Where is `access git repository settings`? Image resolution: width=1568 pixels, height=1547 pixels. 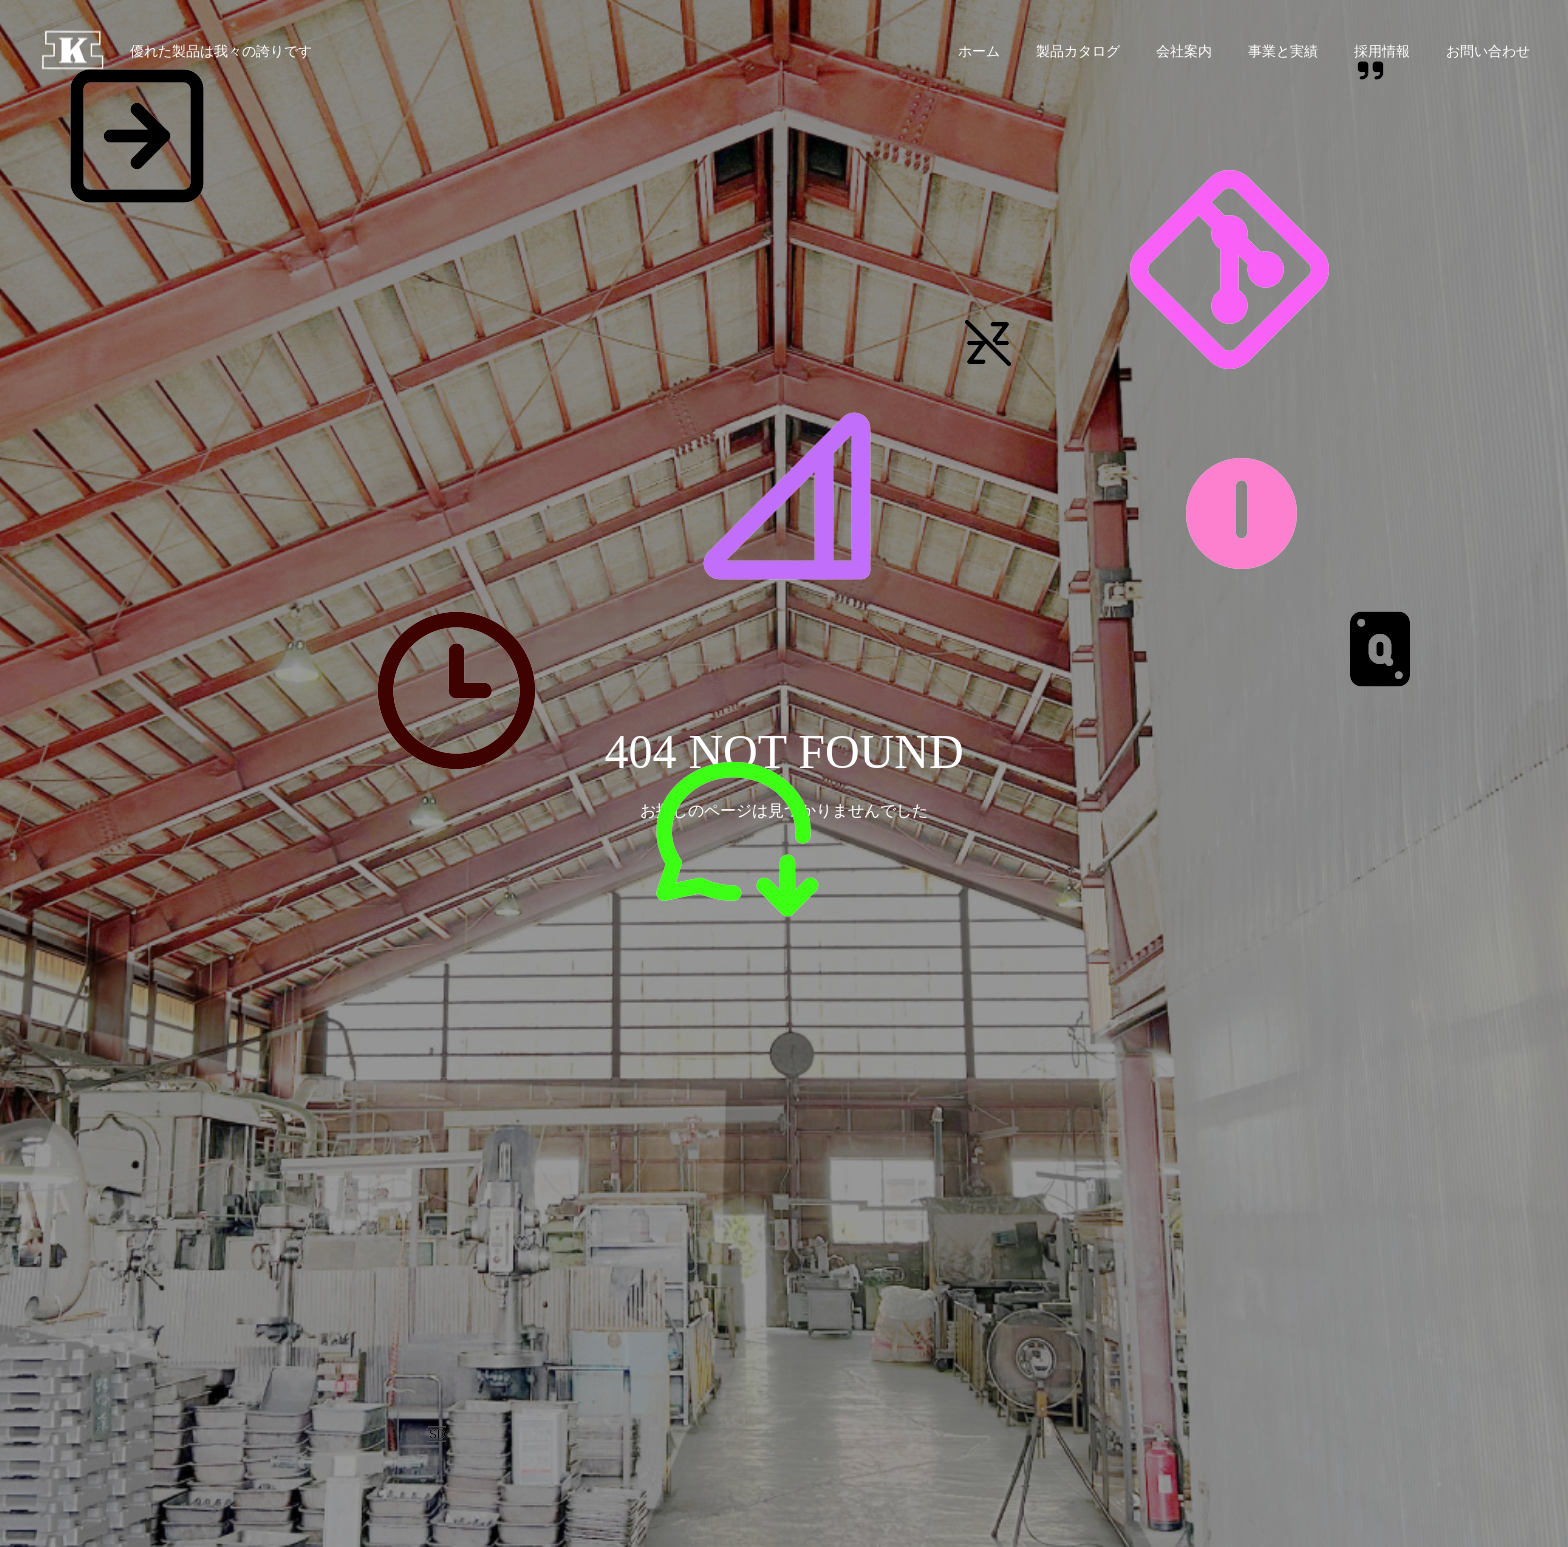
access git repository settings is located at coordinates (1229, 269).